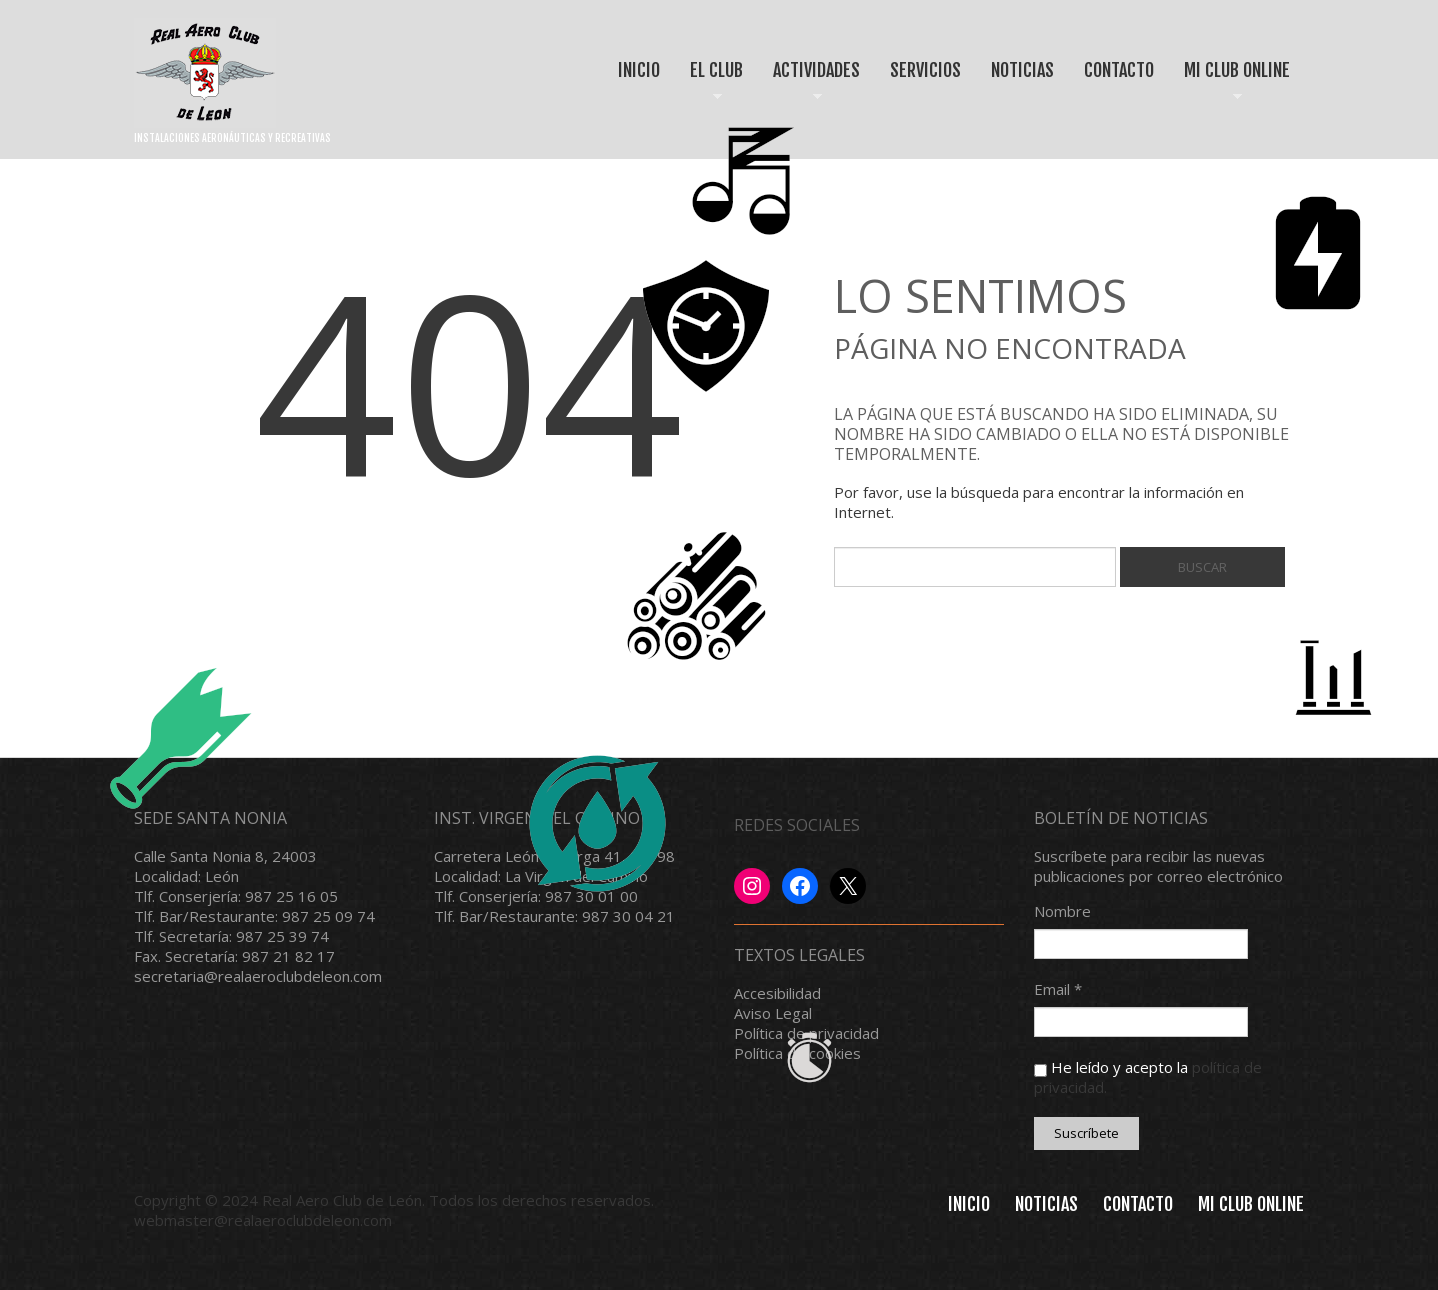 The image size is (1438, 1290). I want to click on activate temporary protection or defense, so click(706, 326).